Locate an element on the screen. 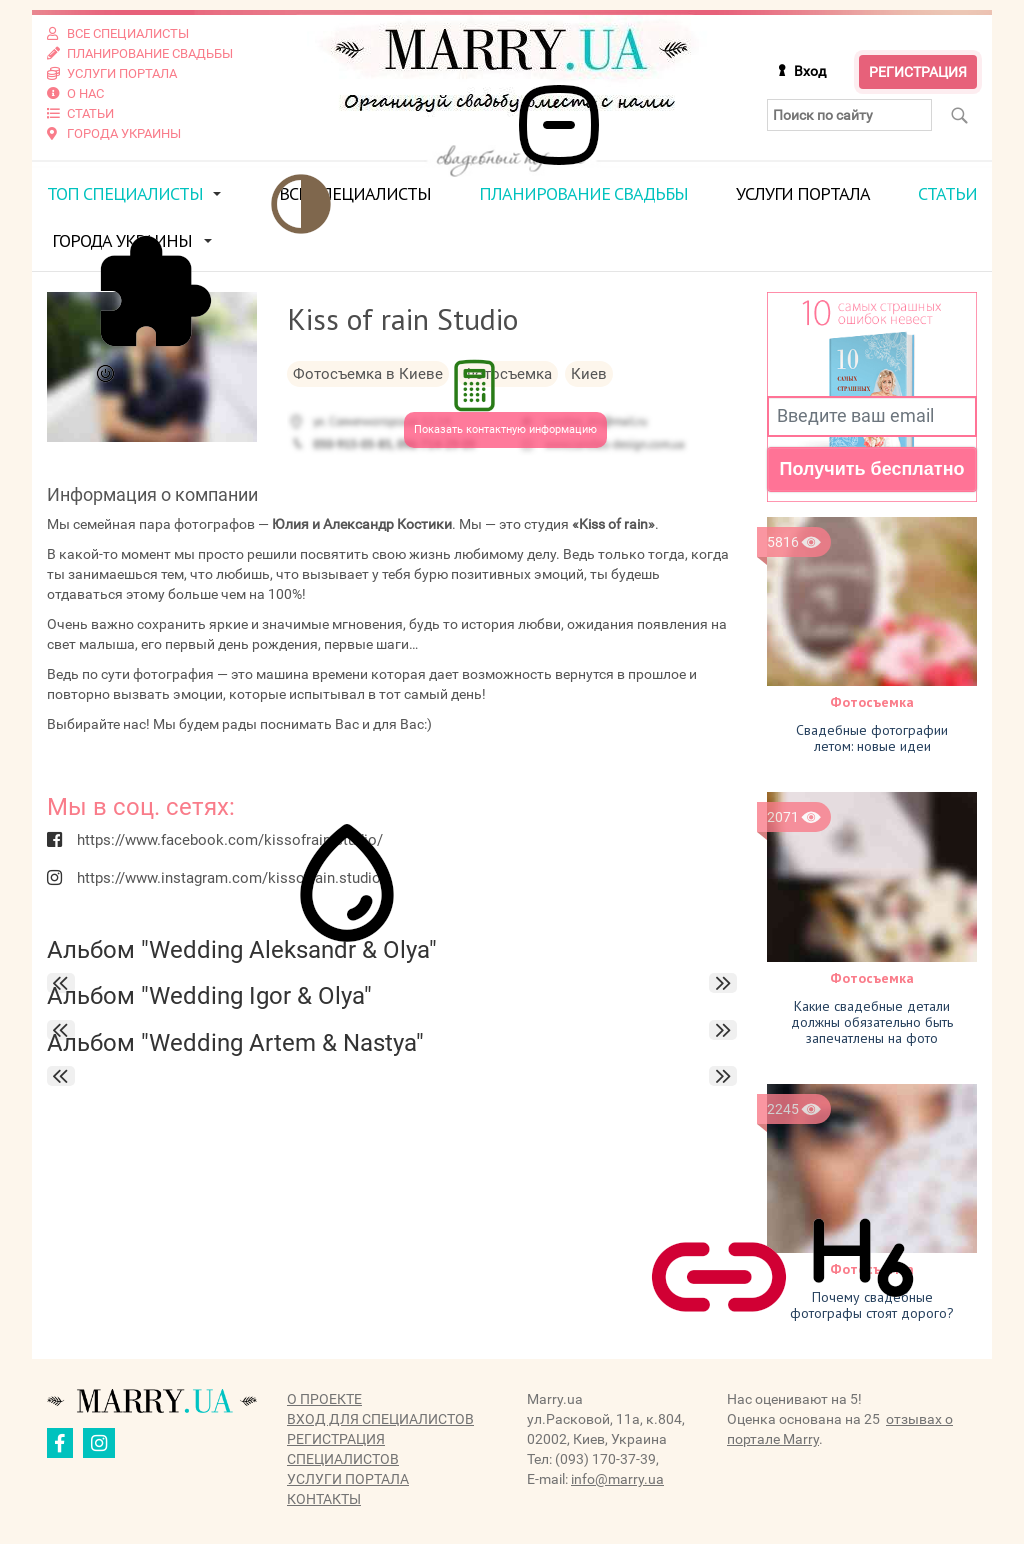 Image resolution: width=1024 pixels, height=1544 pixels. open the calculator app is located at coordinates (474, 385).